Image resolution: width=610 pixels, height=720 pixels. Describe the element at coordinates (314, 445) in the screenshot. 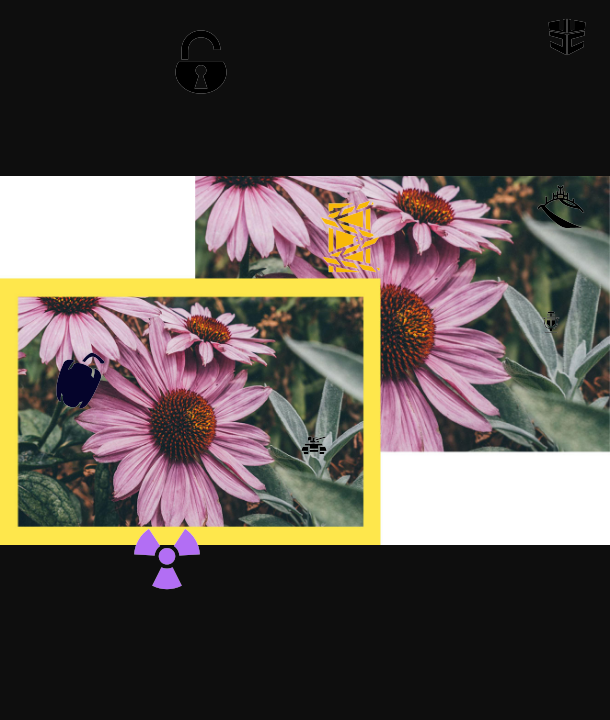

I see `select tank unit in strategy game` at that location.